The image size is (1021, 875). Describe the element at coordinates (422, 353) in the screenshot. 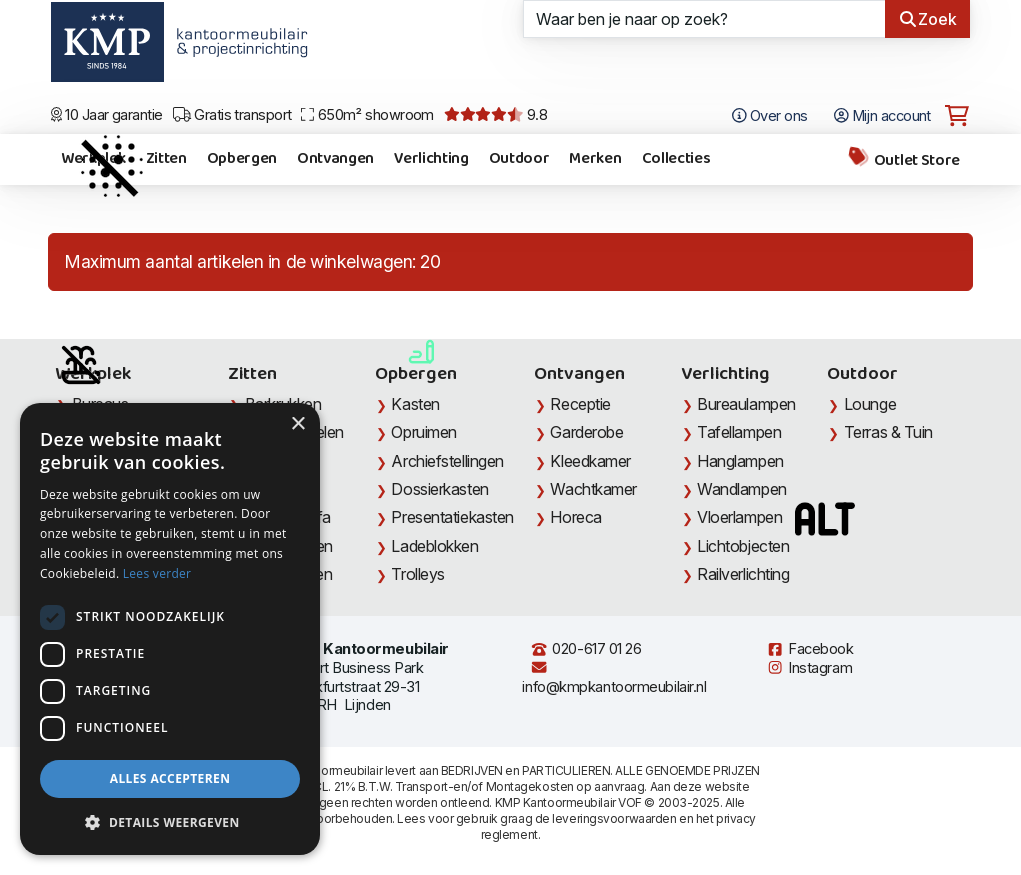

I see `compose or write new content` at that location.